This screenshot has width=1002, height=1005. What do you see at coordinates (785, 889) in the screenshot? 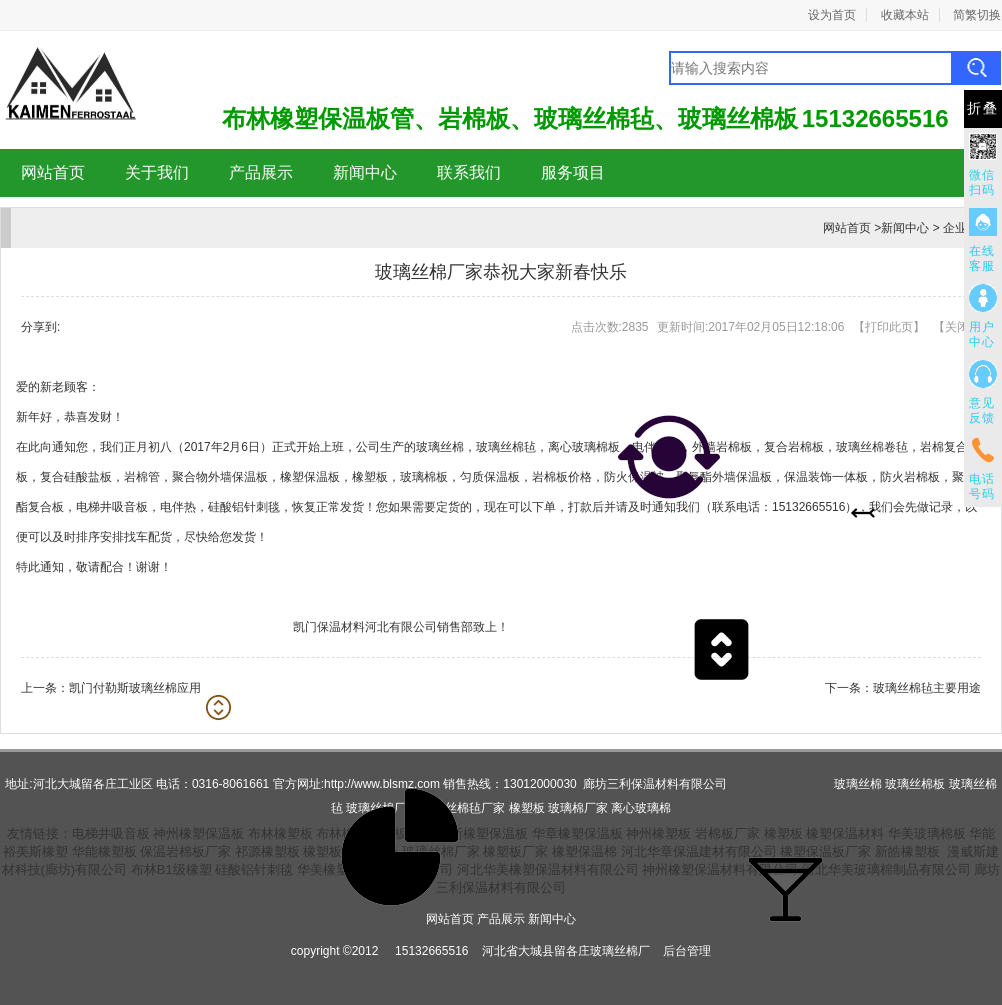
I see `browse cocktail or drink recipes` at bounding box center [785, 889].